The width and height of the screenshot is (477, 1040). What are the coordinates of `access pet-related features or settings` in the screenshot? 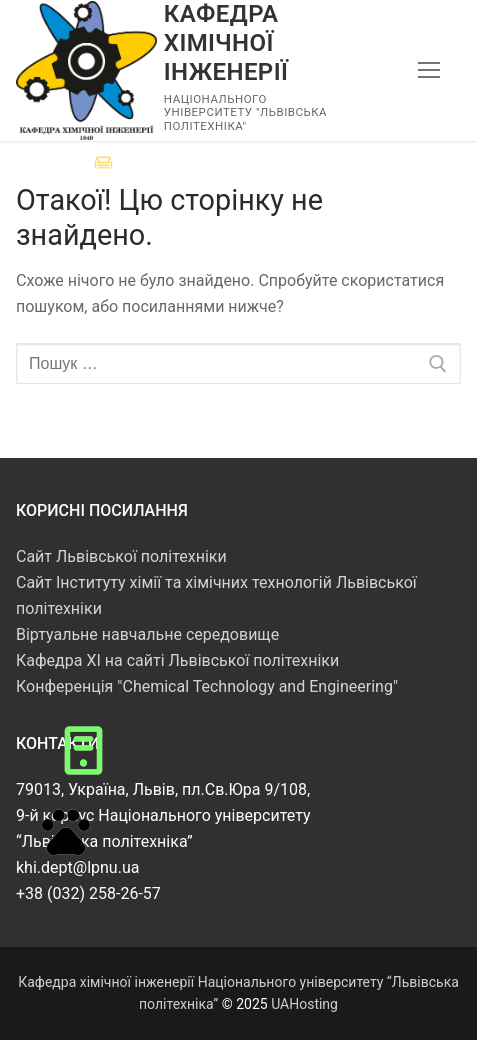 It's located at (66, 831).